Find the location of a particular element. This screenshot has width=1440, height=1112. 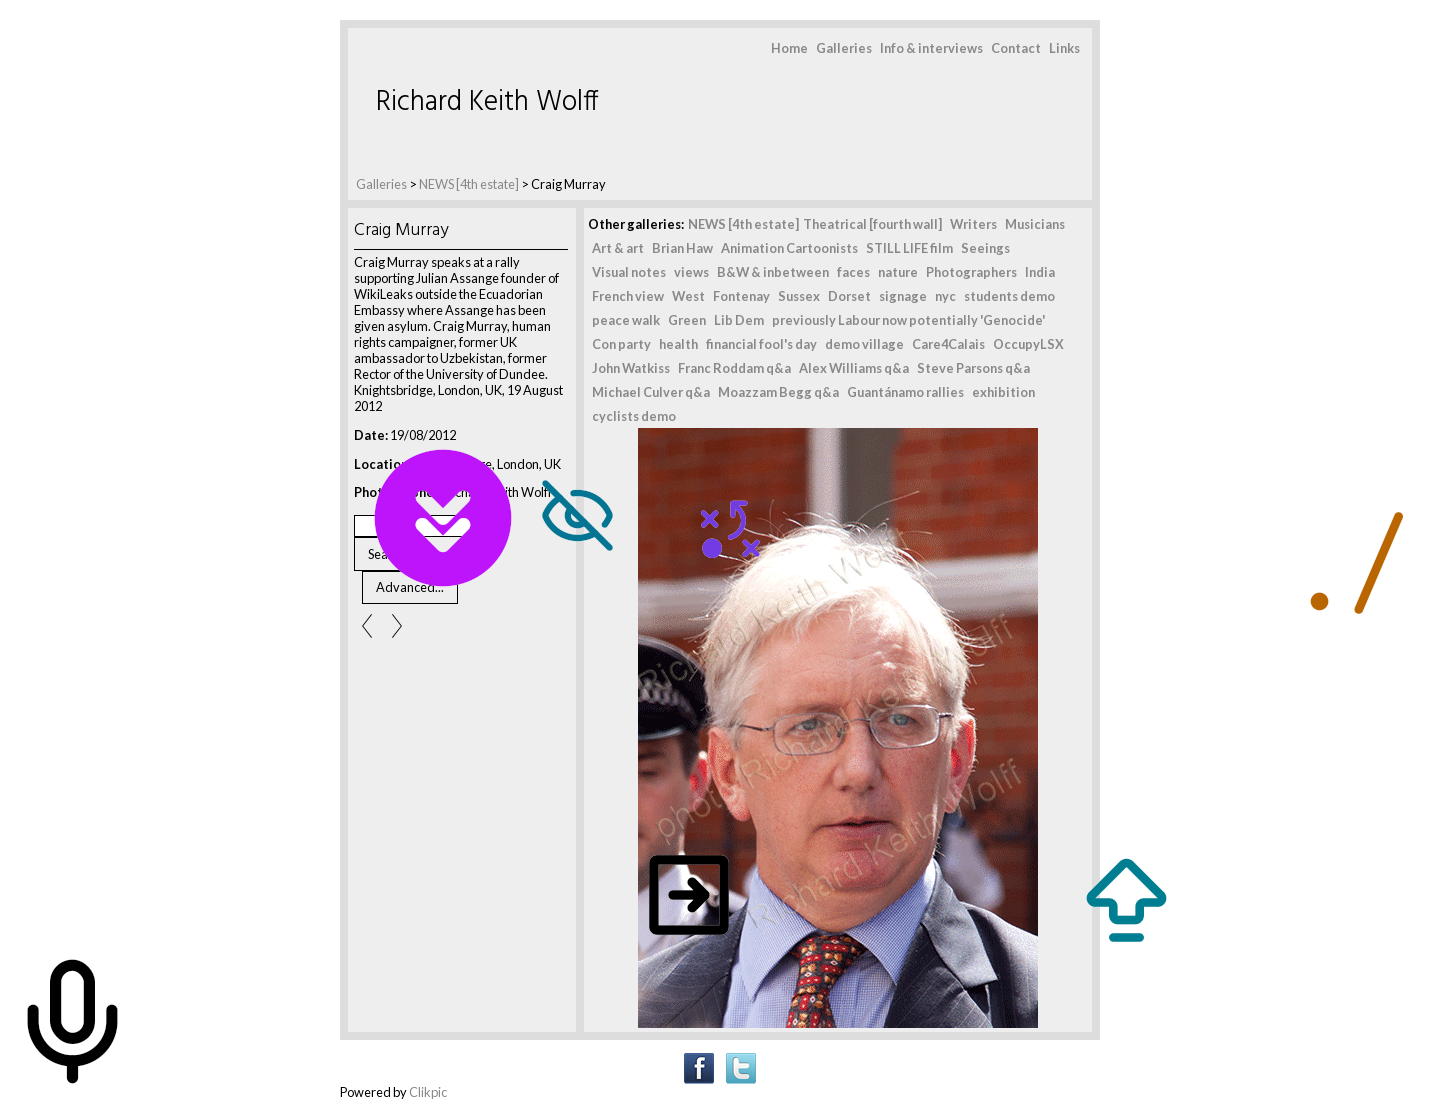

expand to show more content below is located at coordinates (443, 518).